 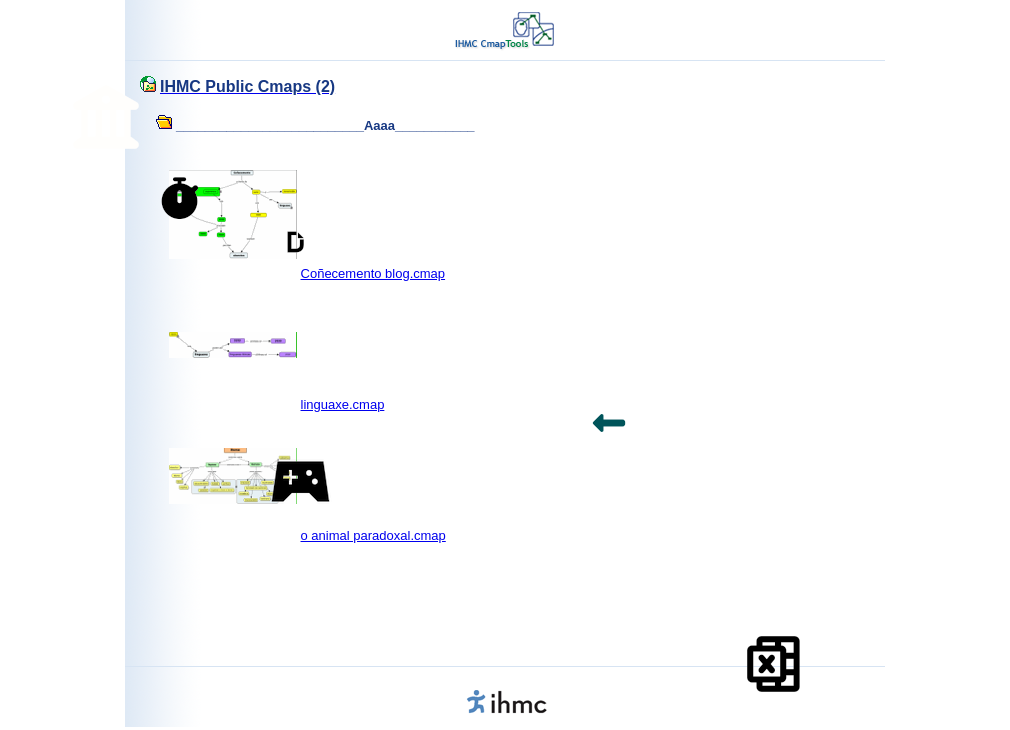 What do you see at coordinates (296, 242) in the screenshot?
I see `dochub logo - access document signing and editing platform` at bounding box center [296, 242].